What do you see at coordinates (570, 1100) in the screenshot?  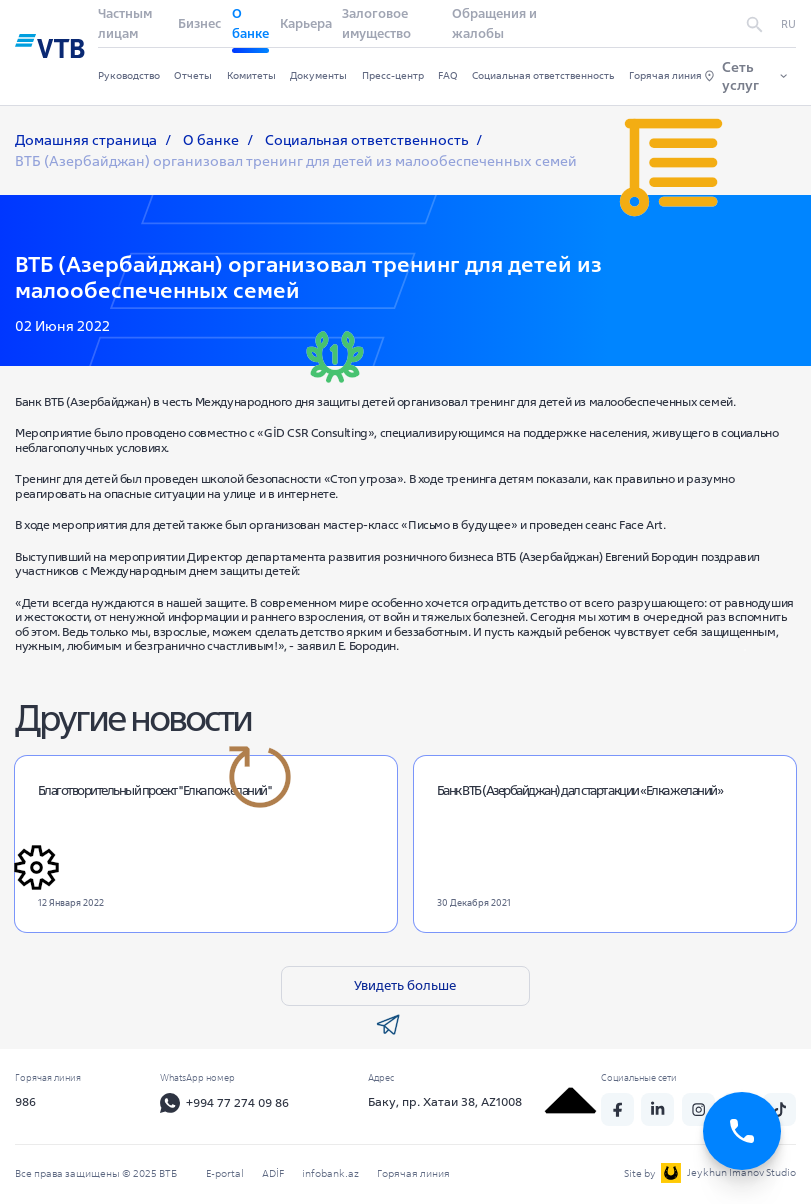 I see `collapse an expanded section or panel` at bounding box center [570, 1100].